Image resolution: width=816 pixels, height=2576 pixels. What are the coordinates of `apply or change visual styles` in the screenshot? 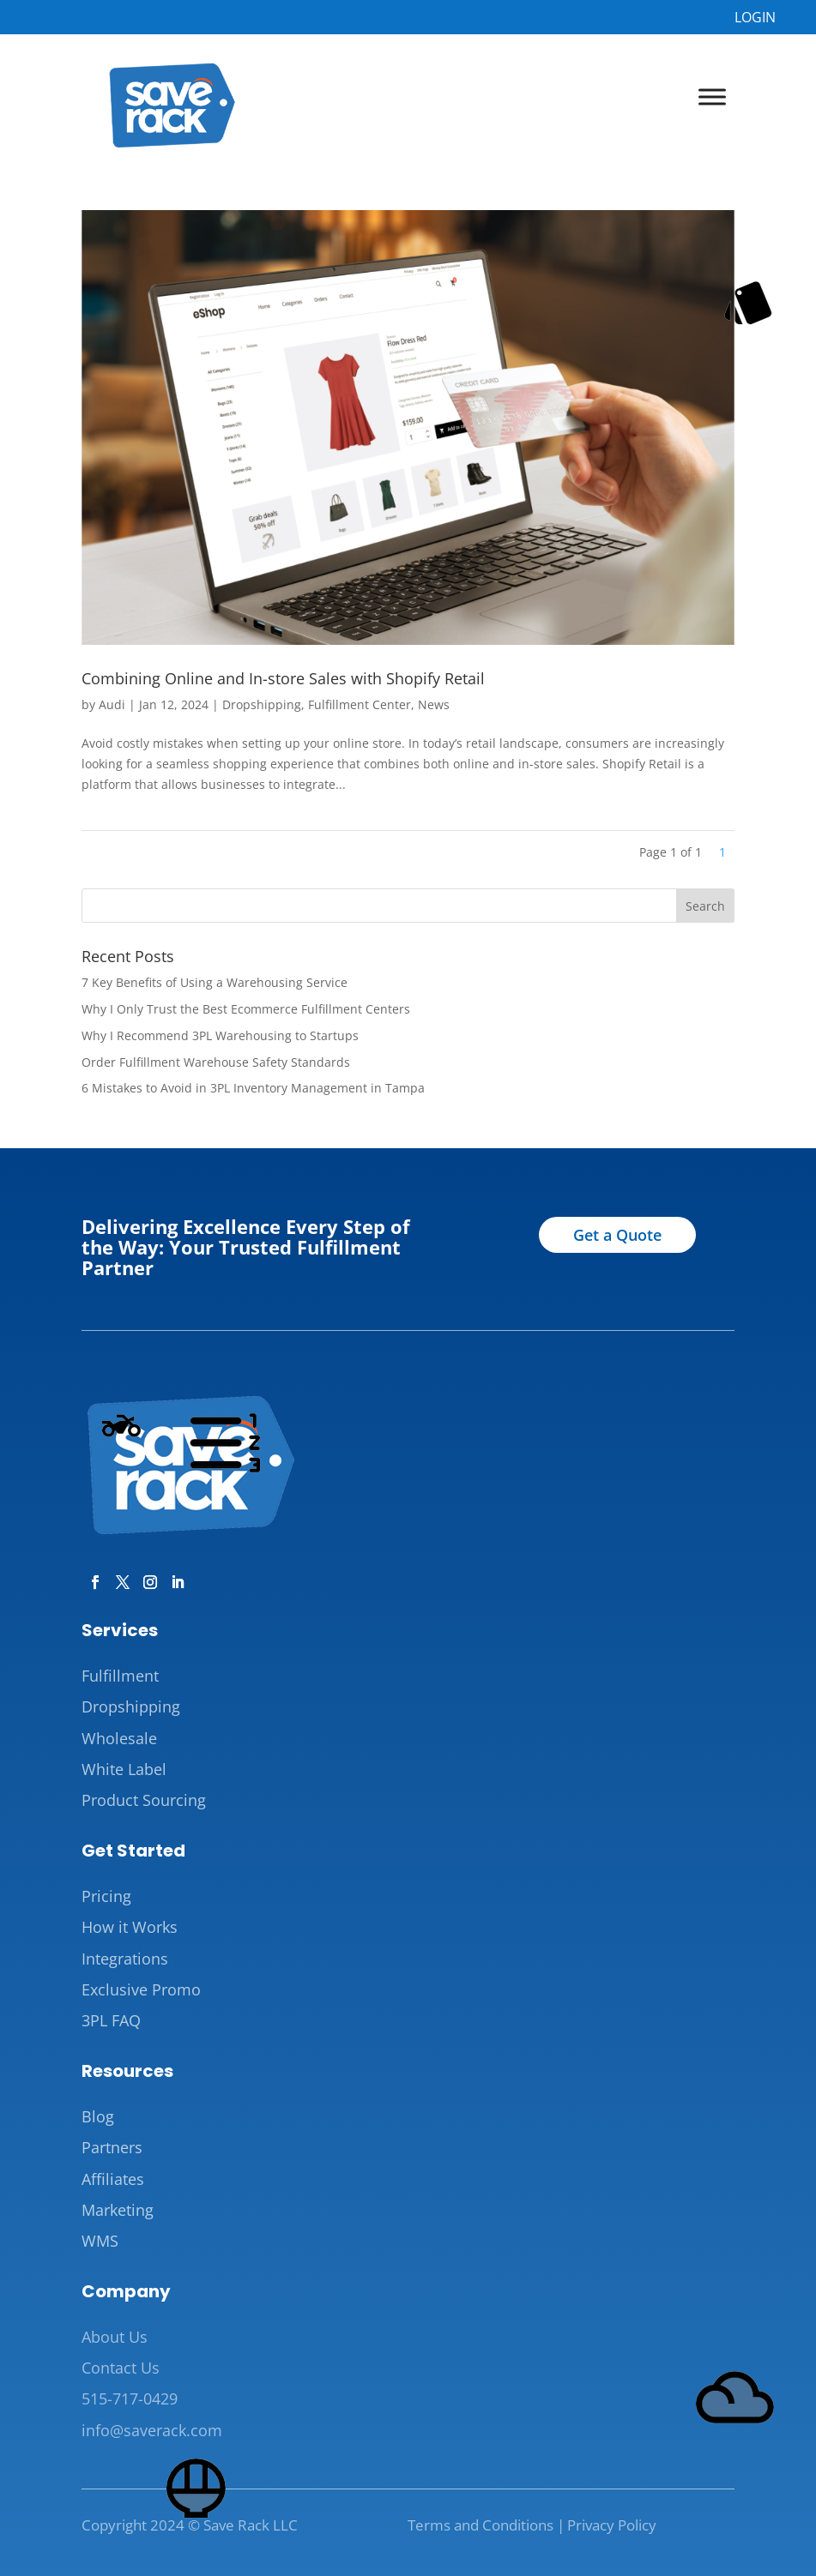 It's located at (748, 302).